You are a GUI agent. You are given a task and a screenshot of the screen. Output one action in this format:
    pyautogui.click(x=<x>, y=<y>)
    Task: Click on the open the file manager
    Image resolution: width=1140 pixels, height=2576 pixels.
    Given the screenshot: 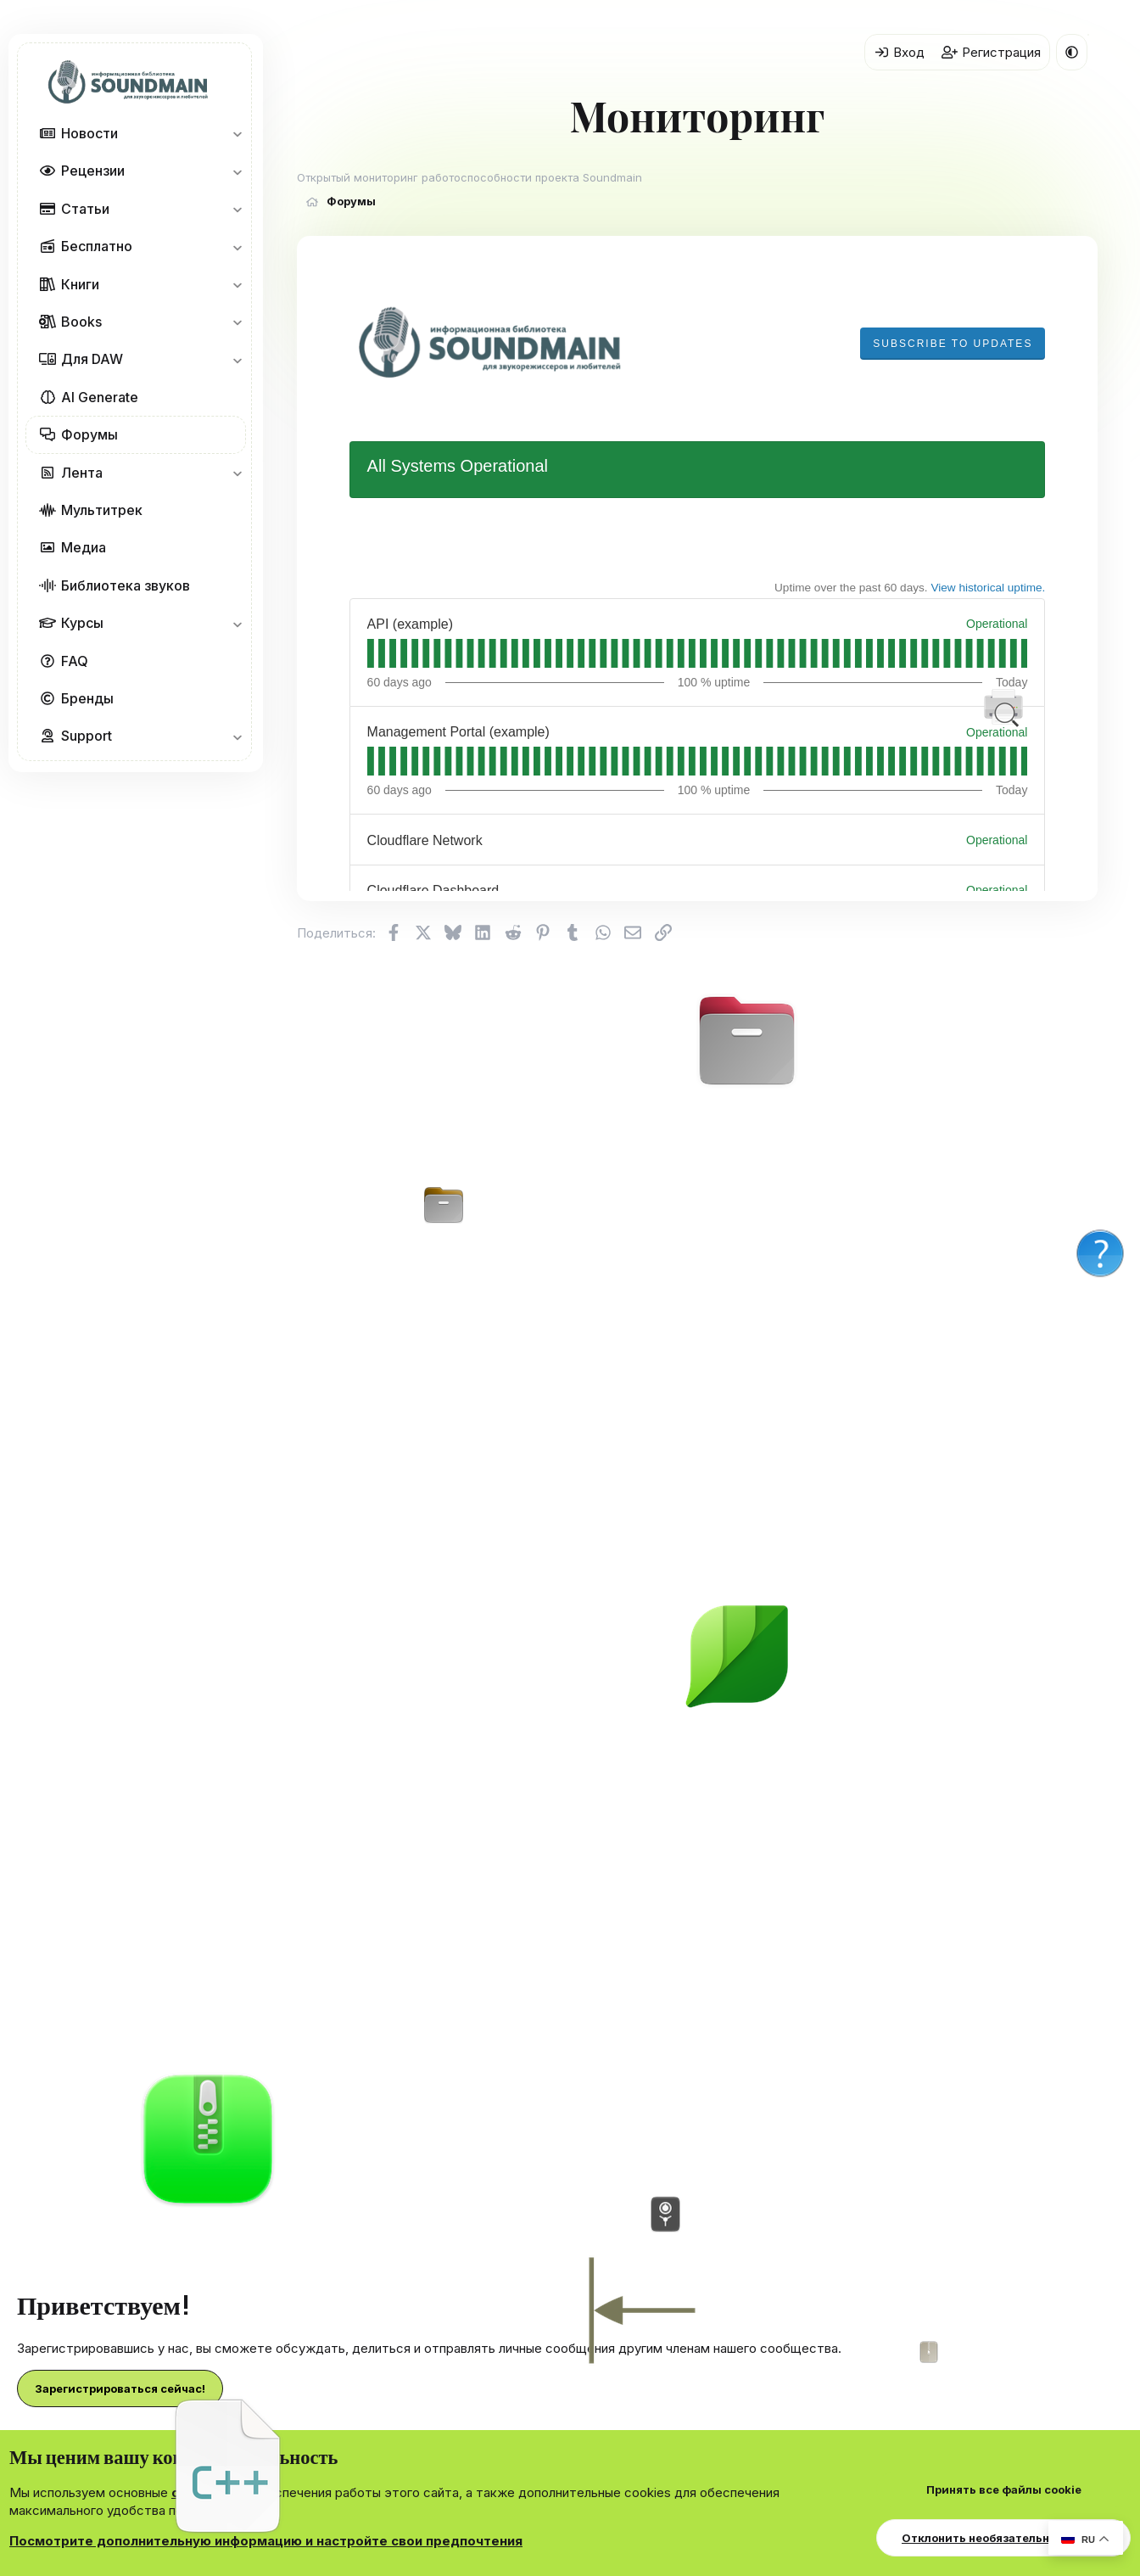 What is the action you would take?
    pyautogui.click(x=444, y=1205)
    